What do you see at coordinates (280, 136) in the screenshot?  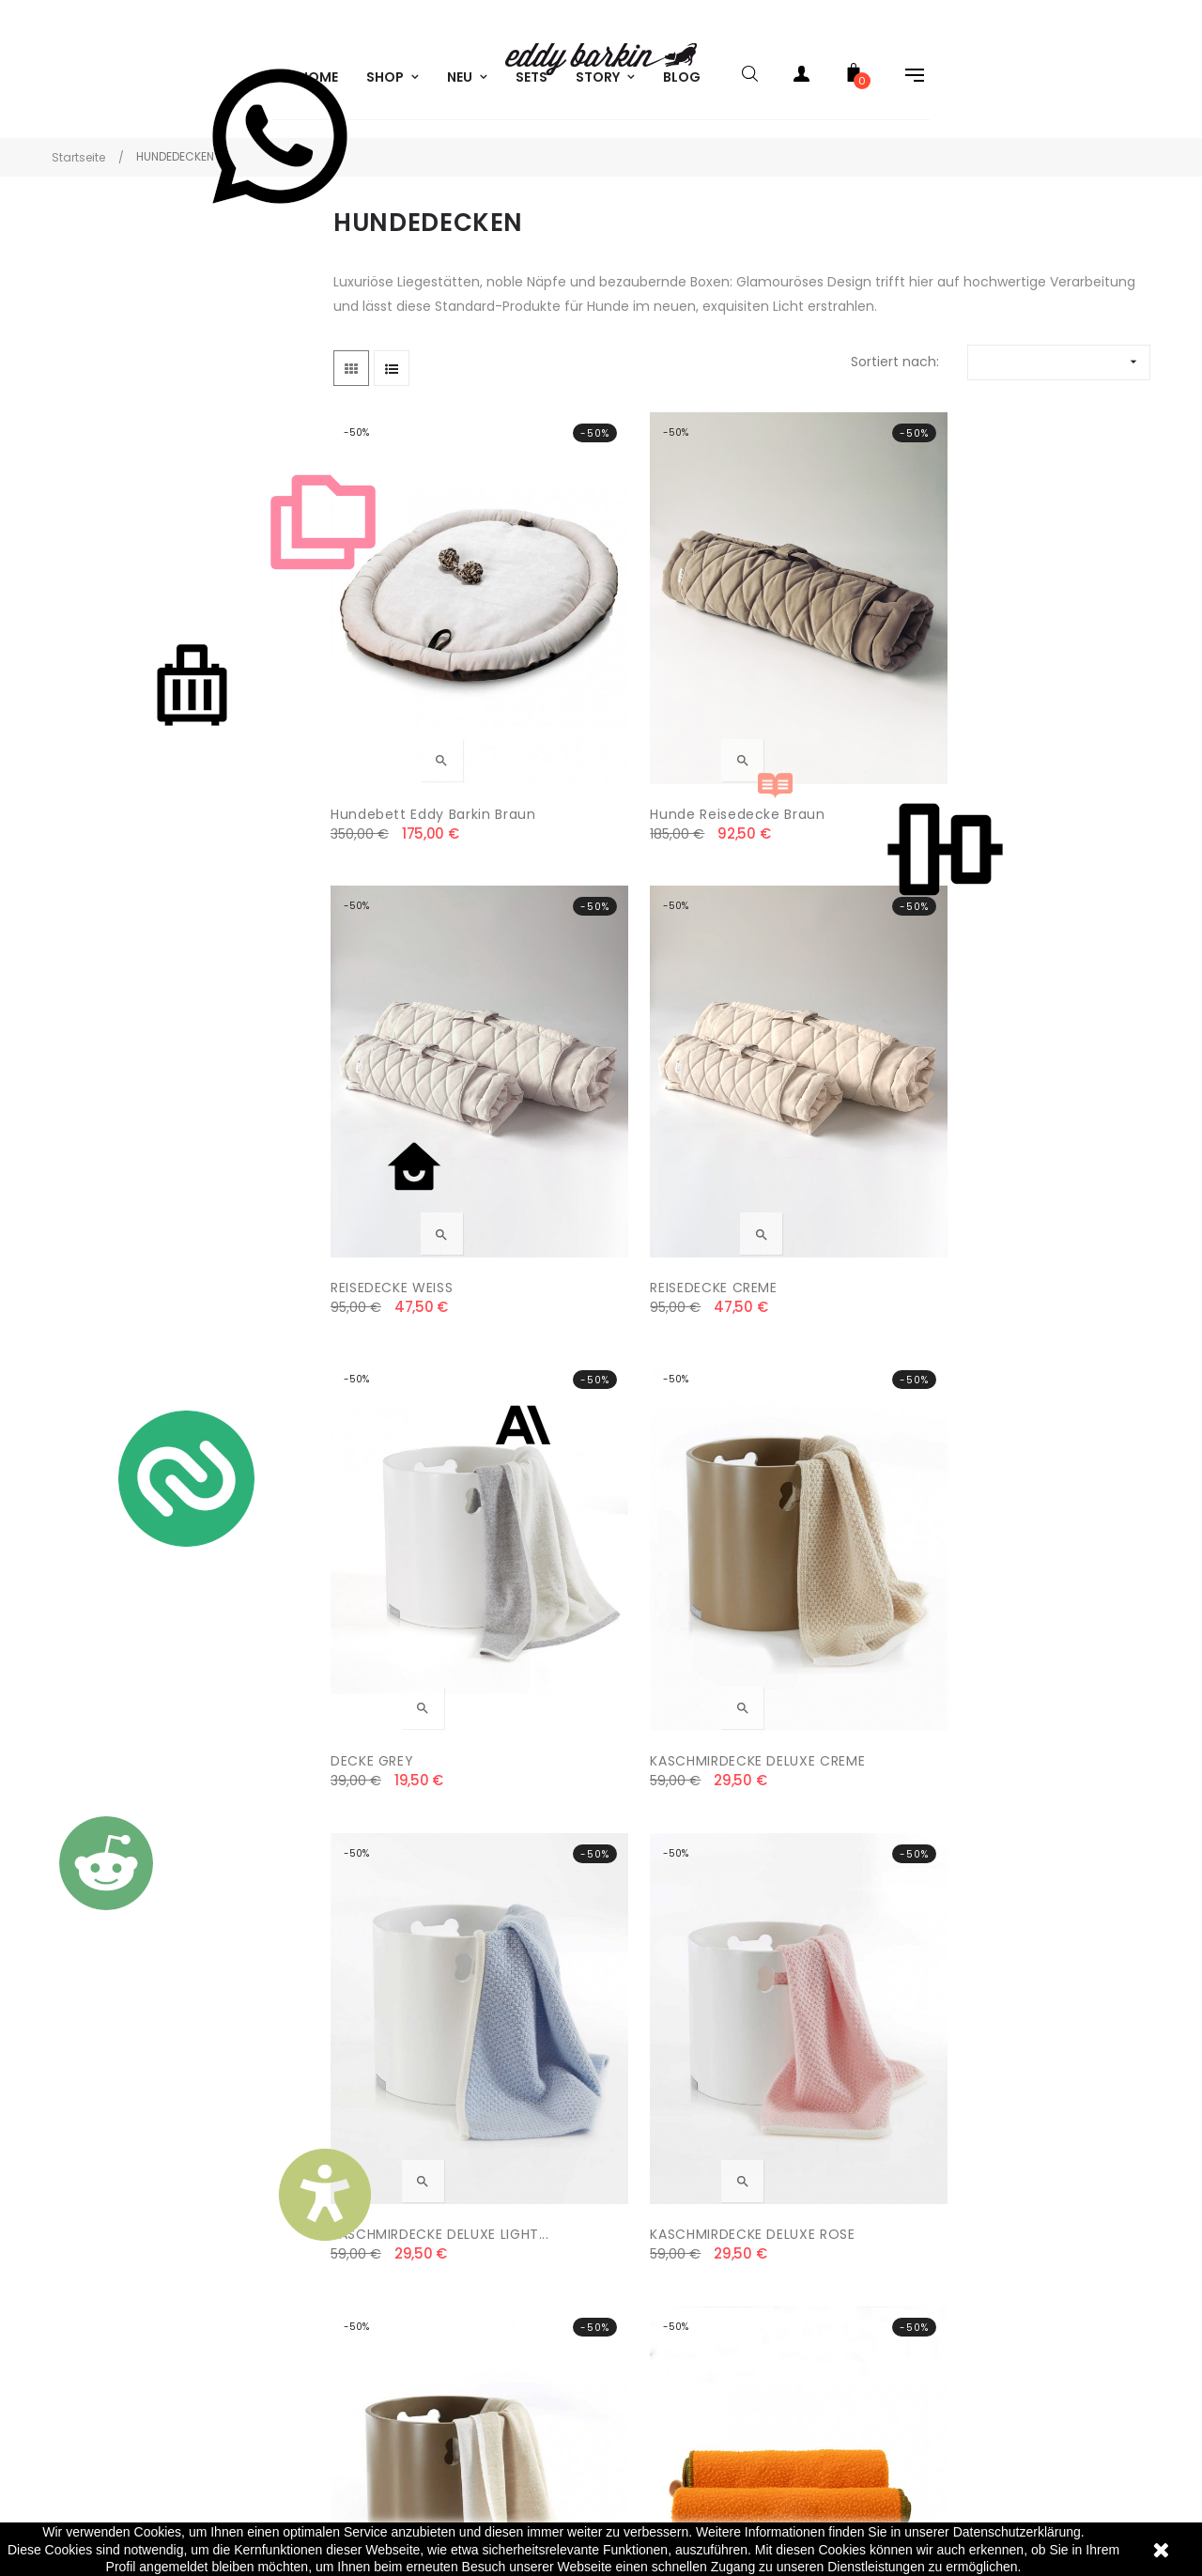 I see `open WhatsApp messaging app` at bounding box center [280, 136].